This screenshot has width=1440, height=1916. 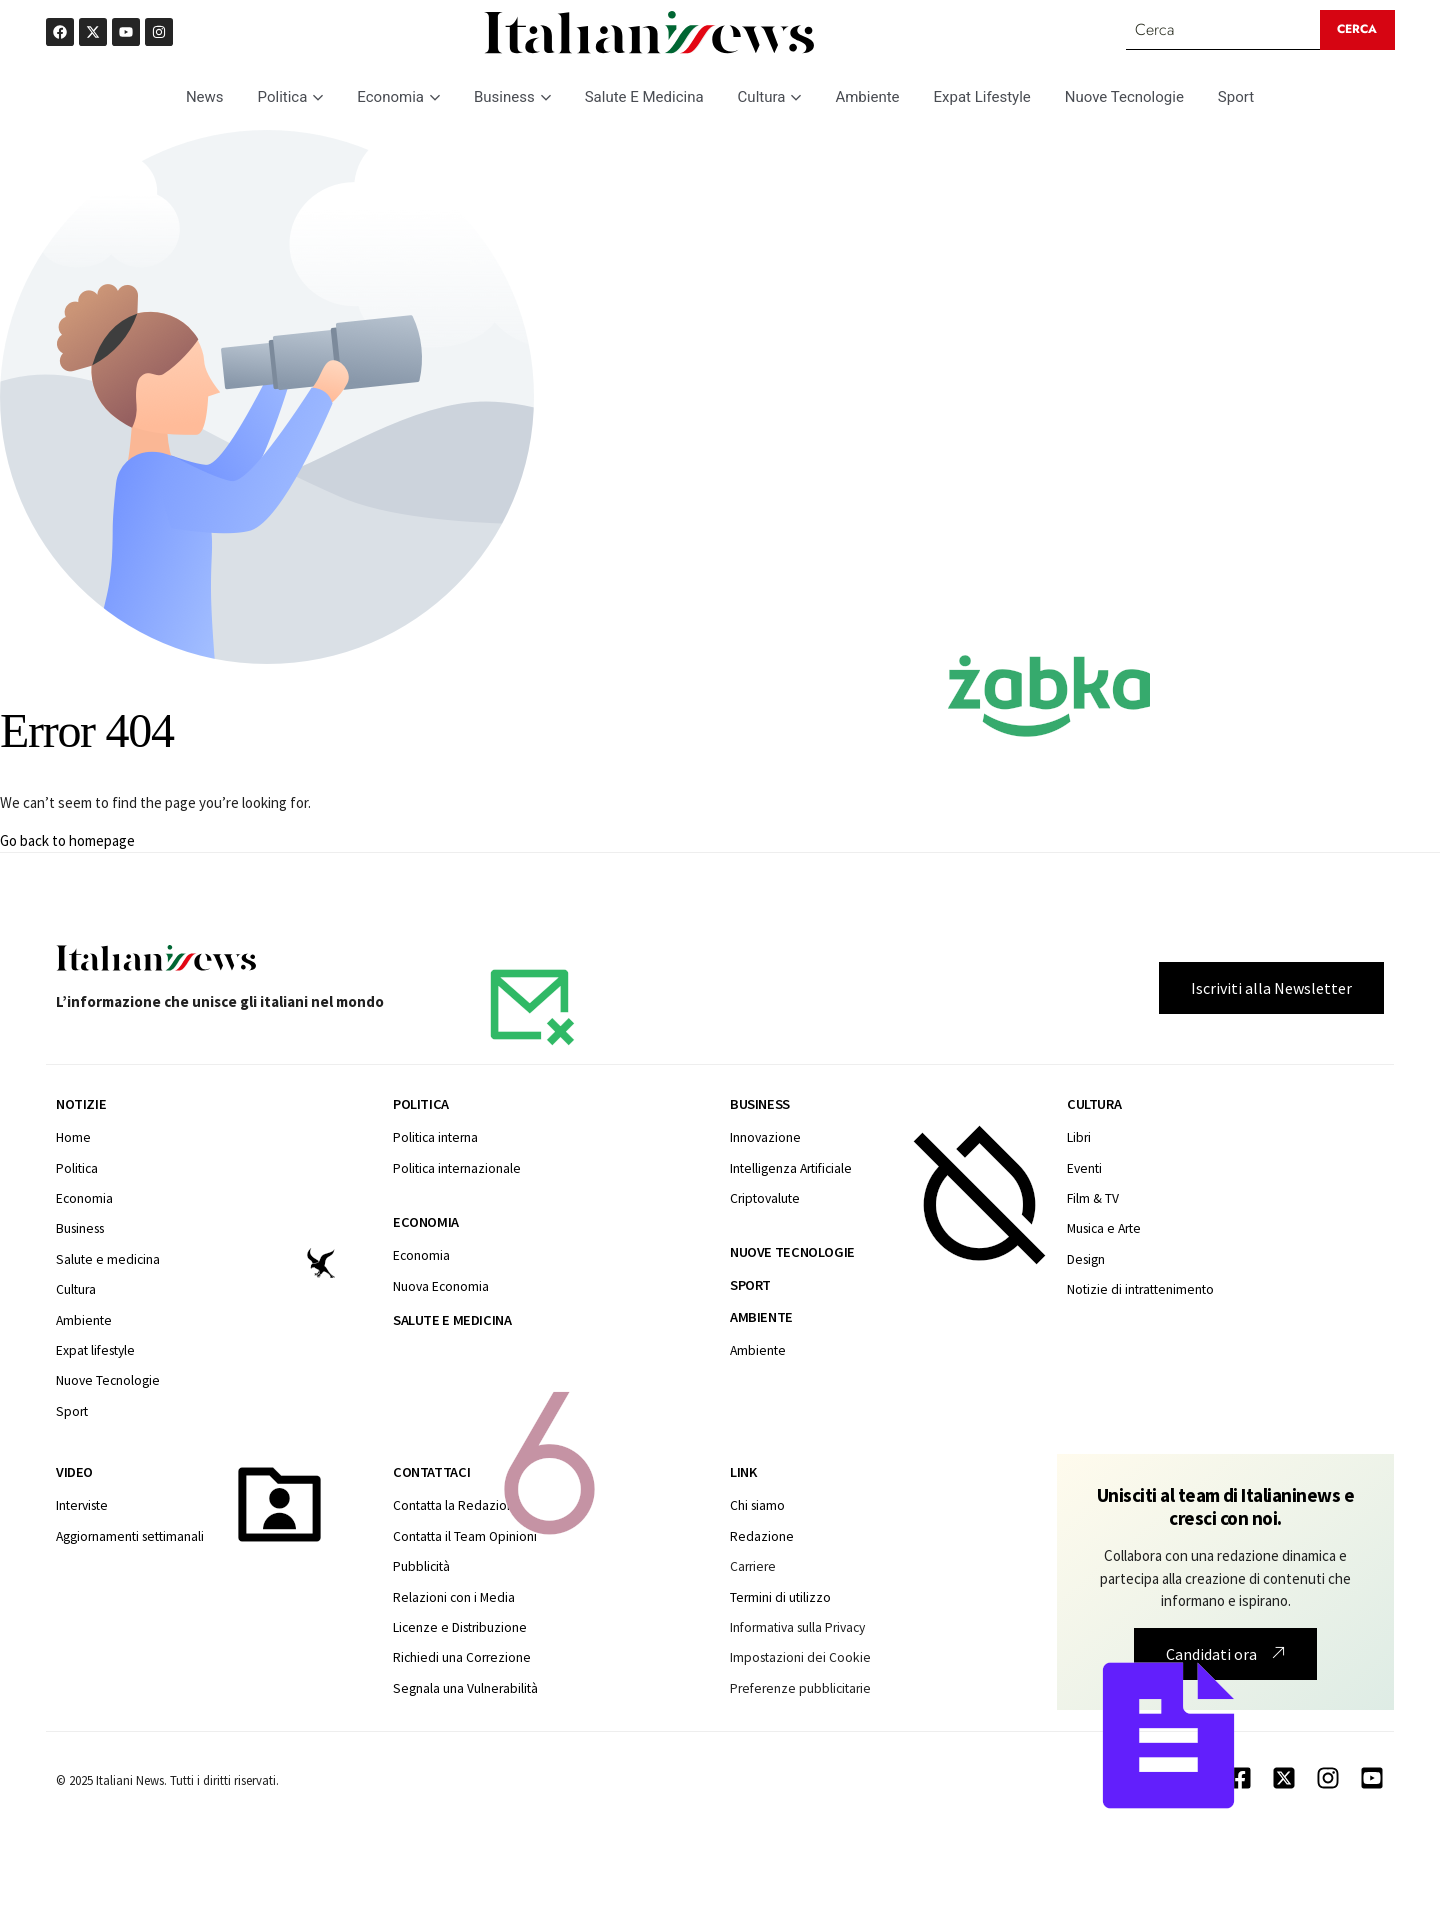 I want to click on view document details, so click(x=1168, y=1735).